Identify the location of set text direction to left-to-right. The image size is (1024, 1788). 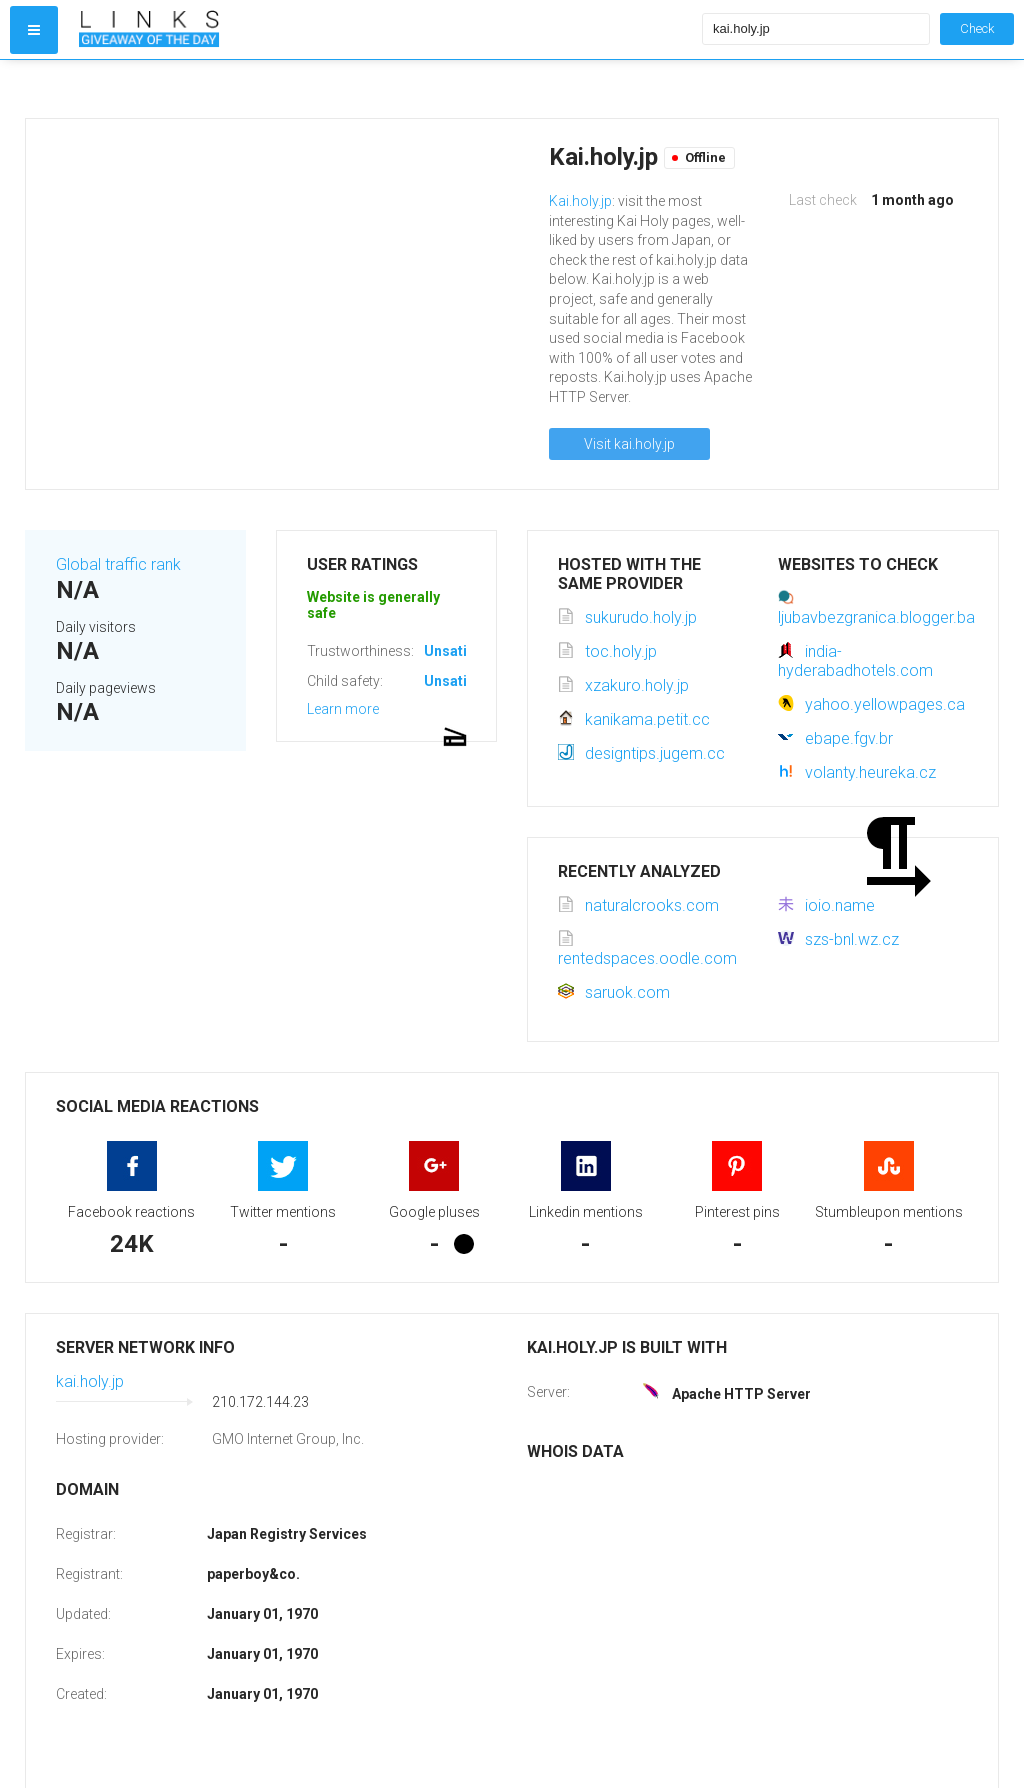
(895, 857).